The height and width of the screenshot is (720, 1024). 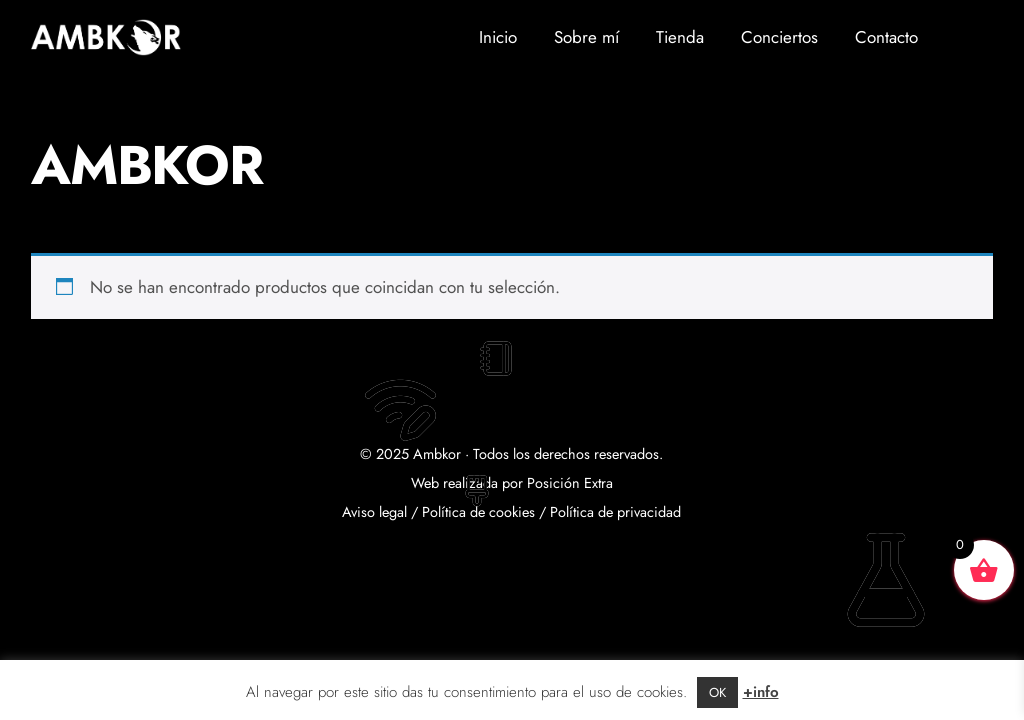 What do you see at coordinates (400, 405) in the screenshot?
I see `edit or rename wifi network settings` at bounding box center [400, 405].